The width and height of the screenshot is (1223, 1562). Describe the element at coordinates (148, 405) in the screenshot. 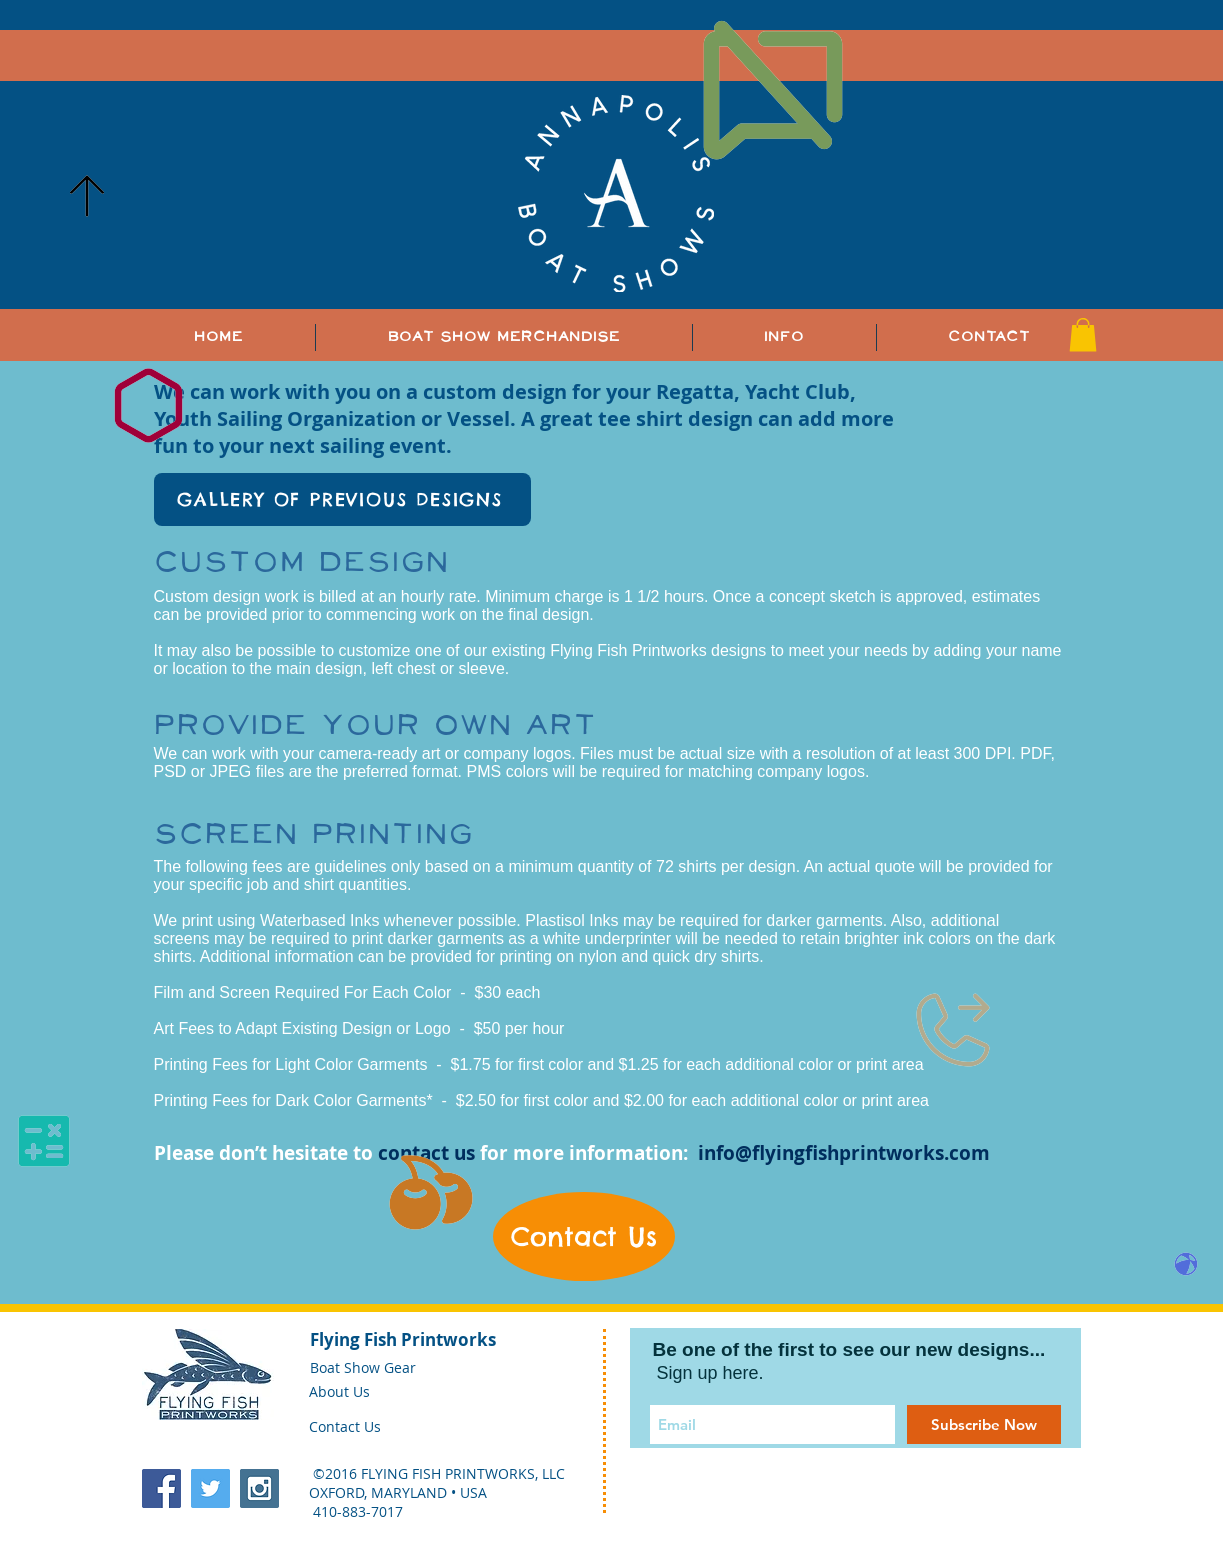

I see `indicates a hexagonal shape or geometric element` at that location.